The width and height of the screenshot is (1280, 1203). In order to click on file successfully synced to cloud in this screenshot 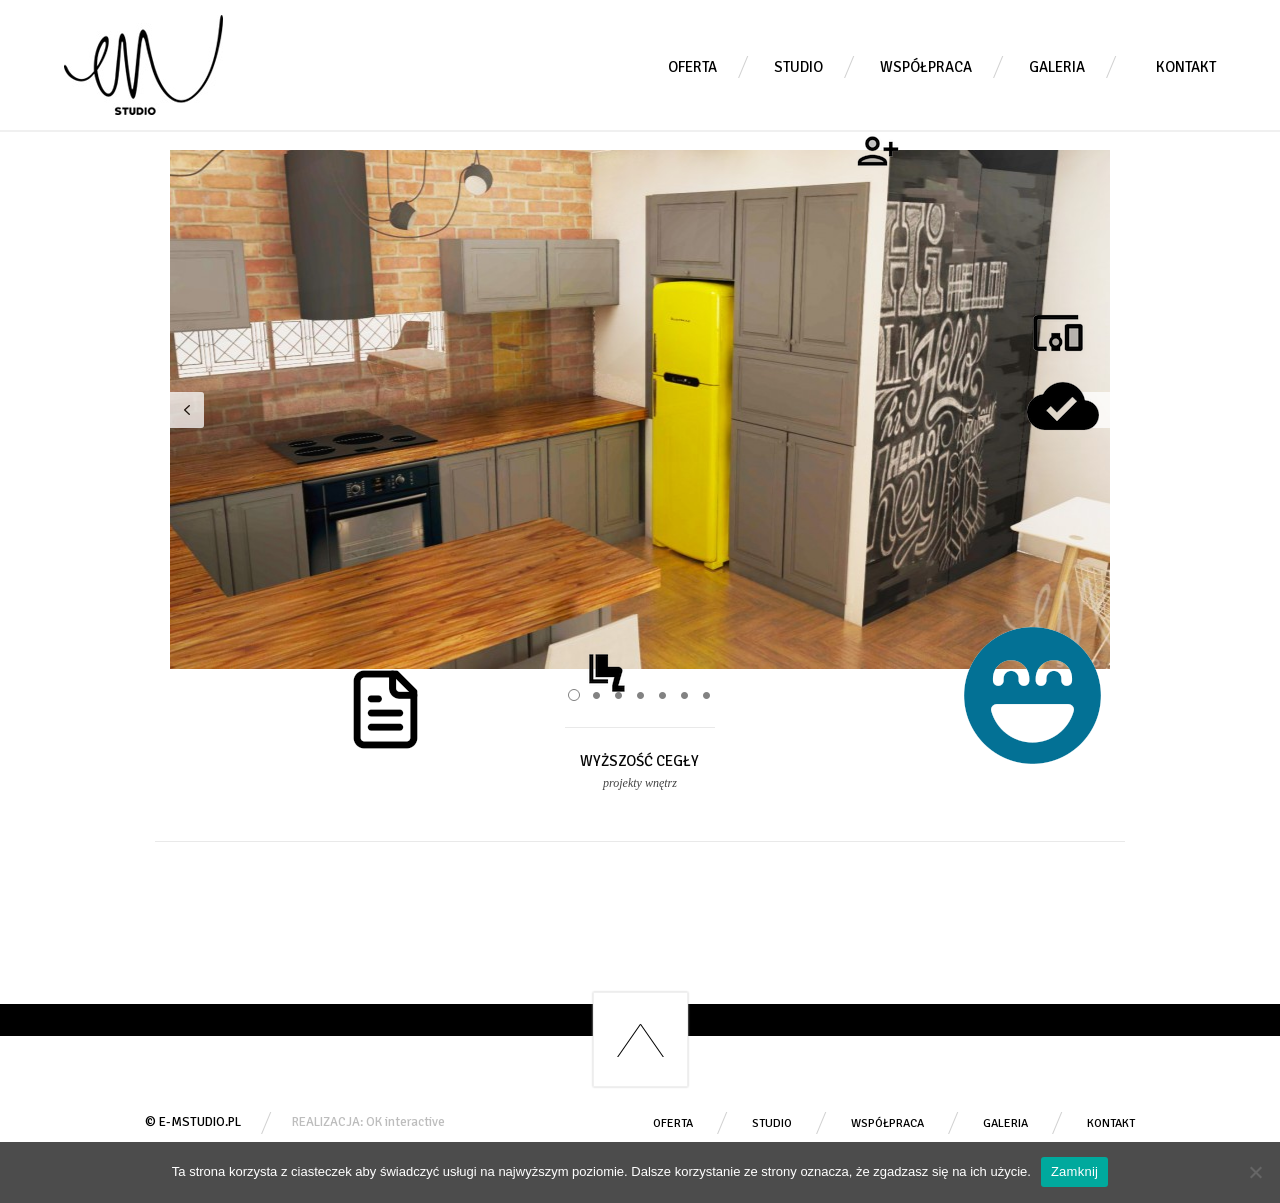, I will do `click(1063, 406)`.